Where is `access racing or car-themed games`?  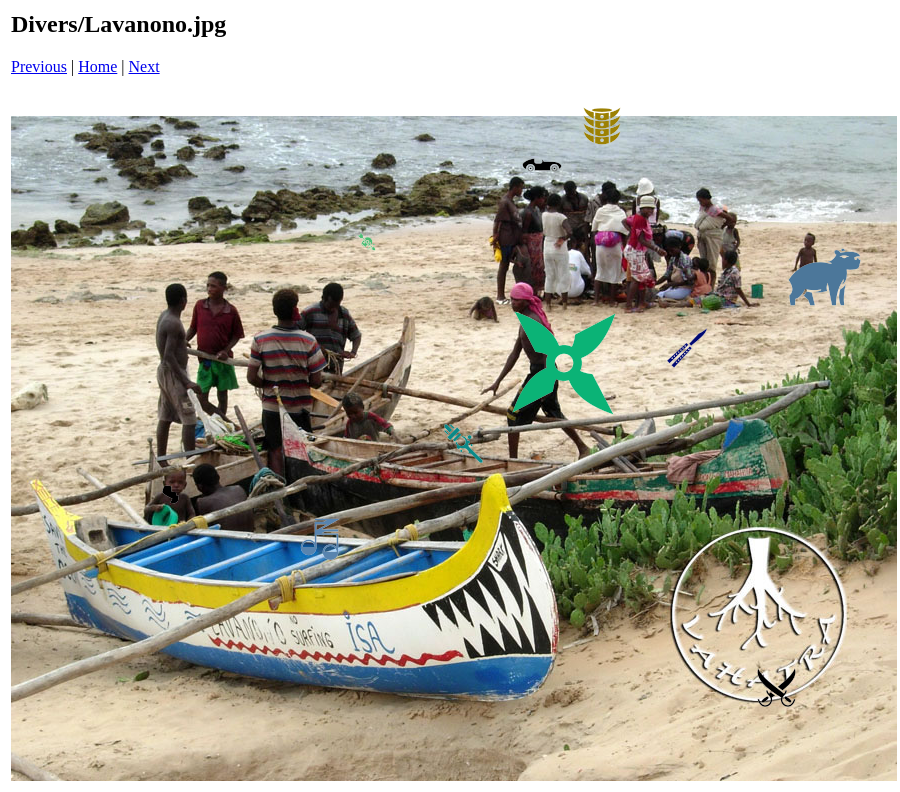
access racing or car-themed games is located at coordinates (542, 165).